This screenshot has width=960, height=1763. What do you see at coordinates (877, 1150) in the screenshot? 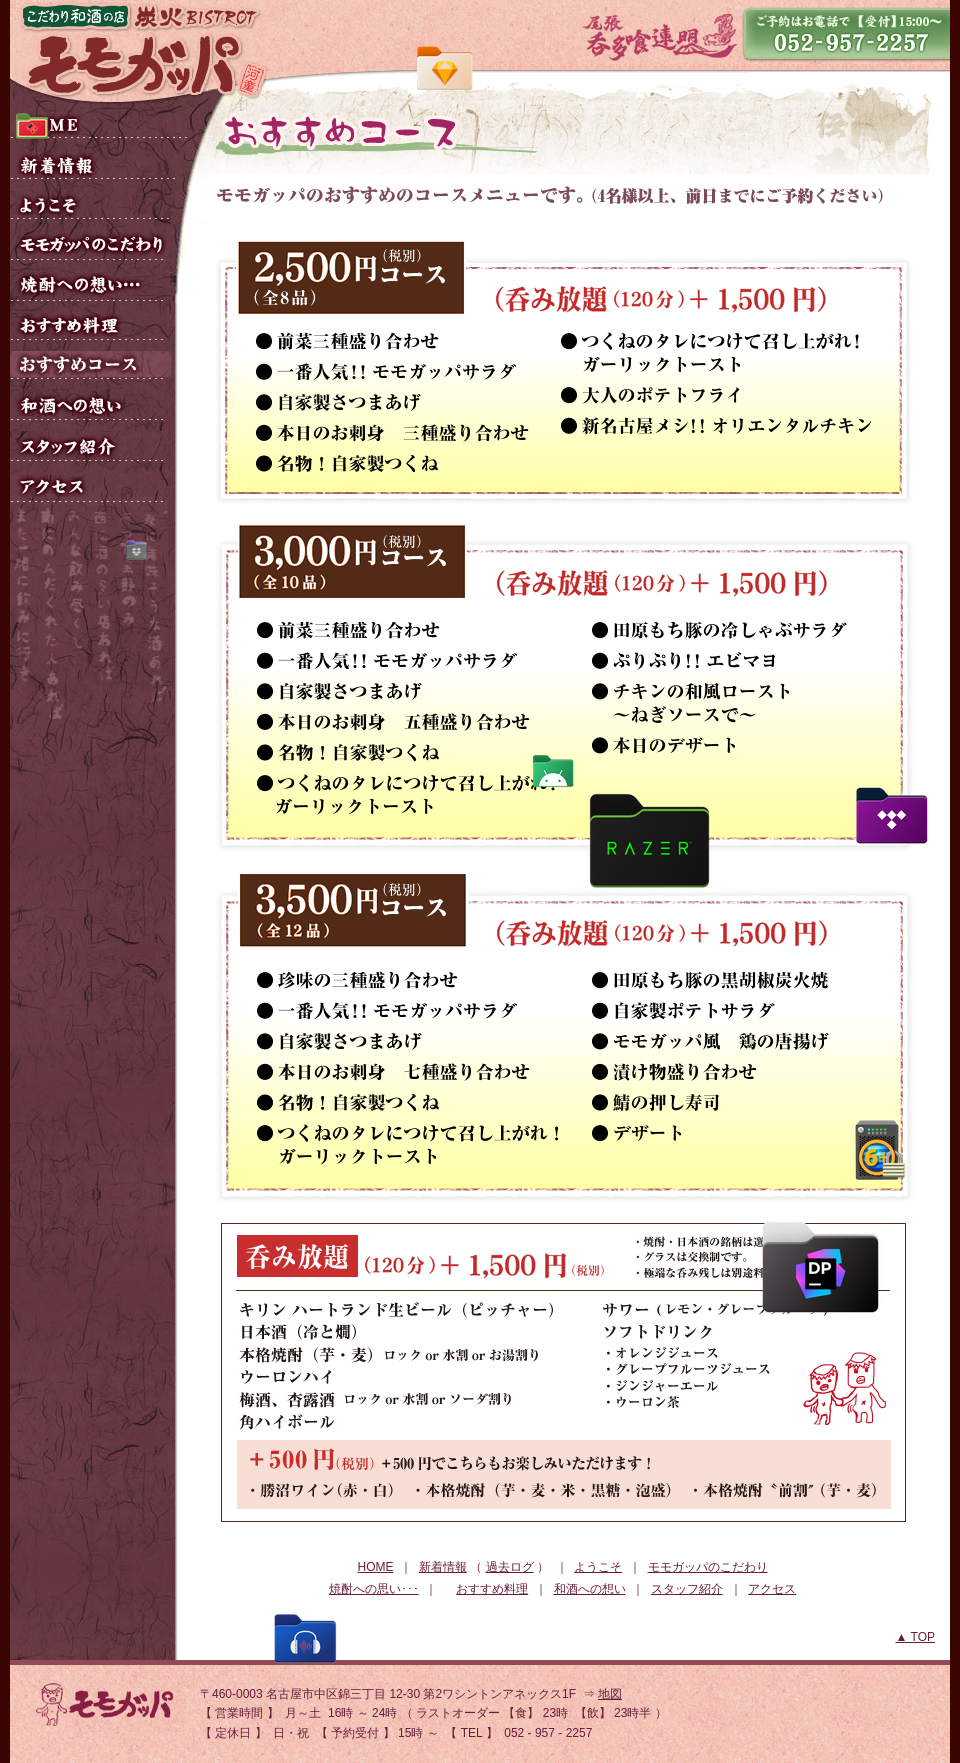
I see `locked RAID 6+ storage array` at bounding box center [877, 1150].